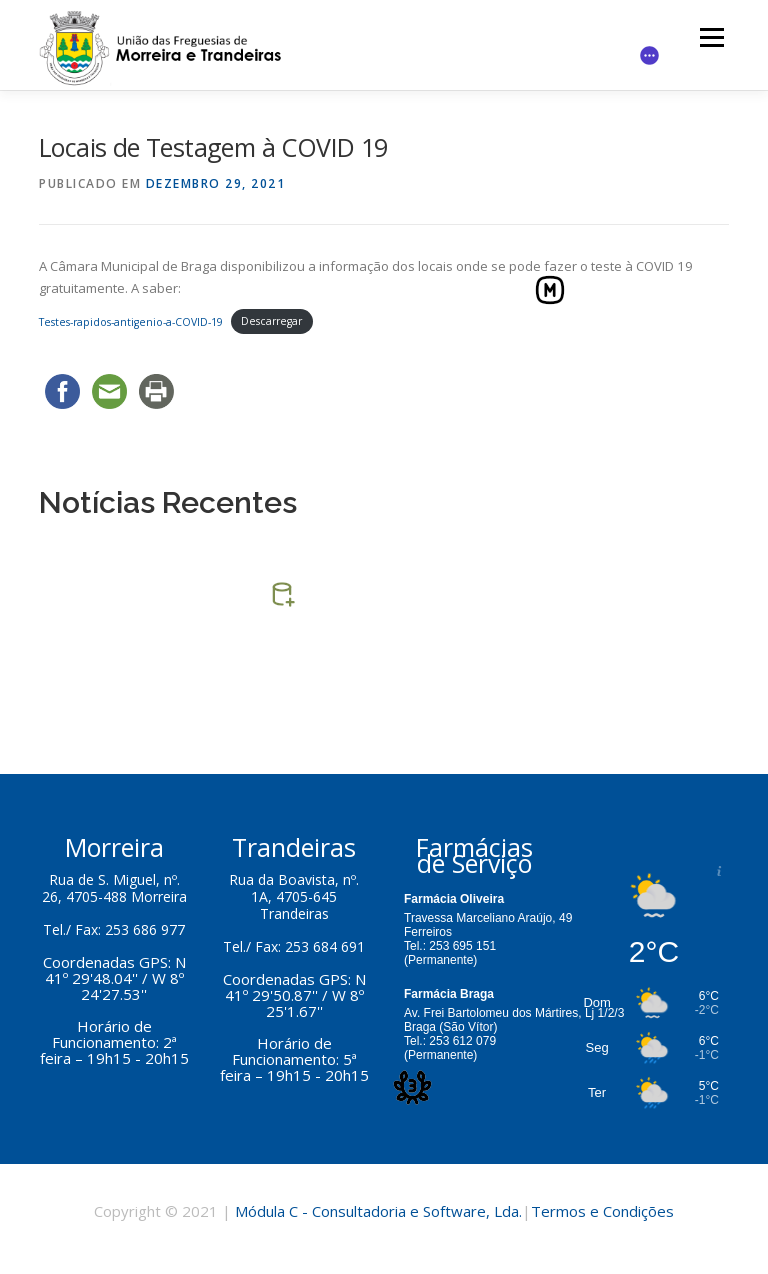 This screenshot has width=768, height=1274. I want to click on access more options or actions, so click(649, 55).